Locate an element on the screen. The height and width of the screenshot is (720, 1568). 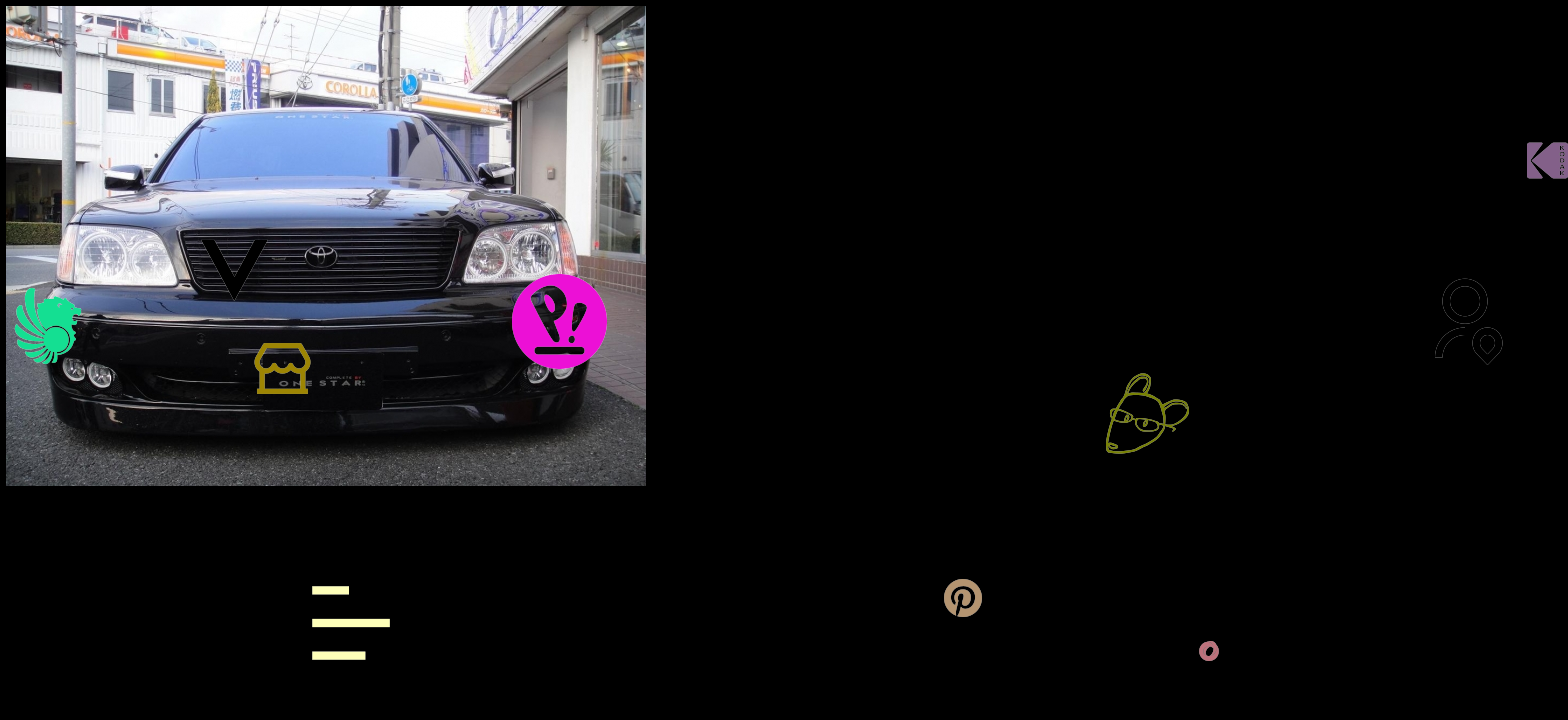
vitess database clustering platform logo is located at coordinates (234, 270).